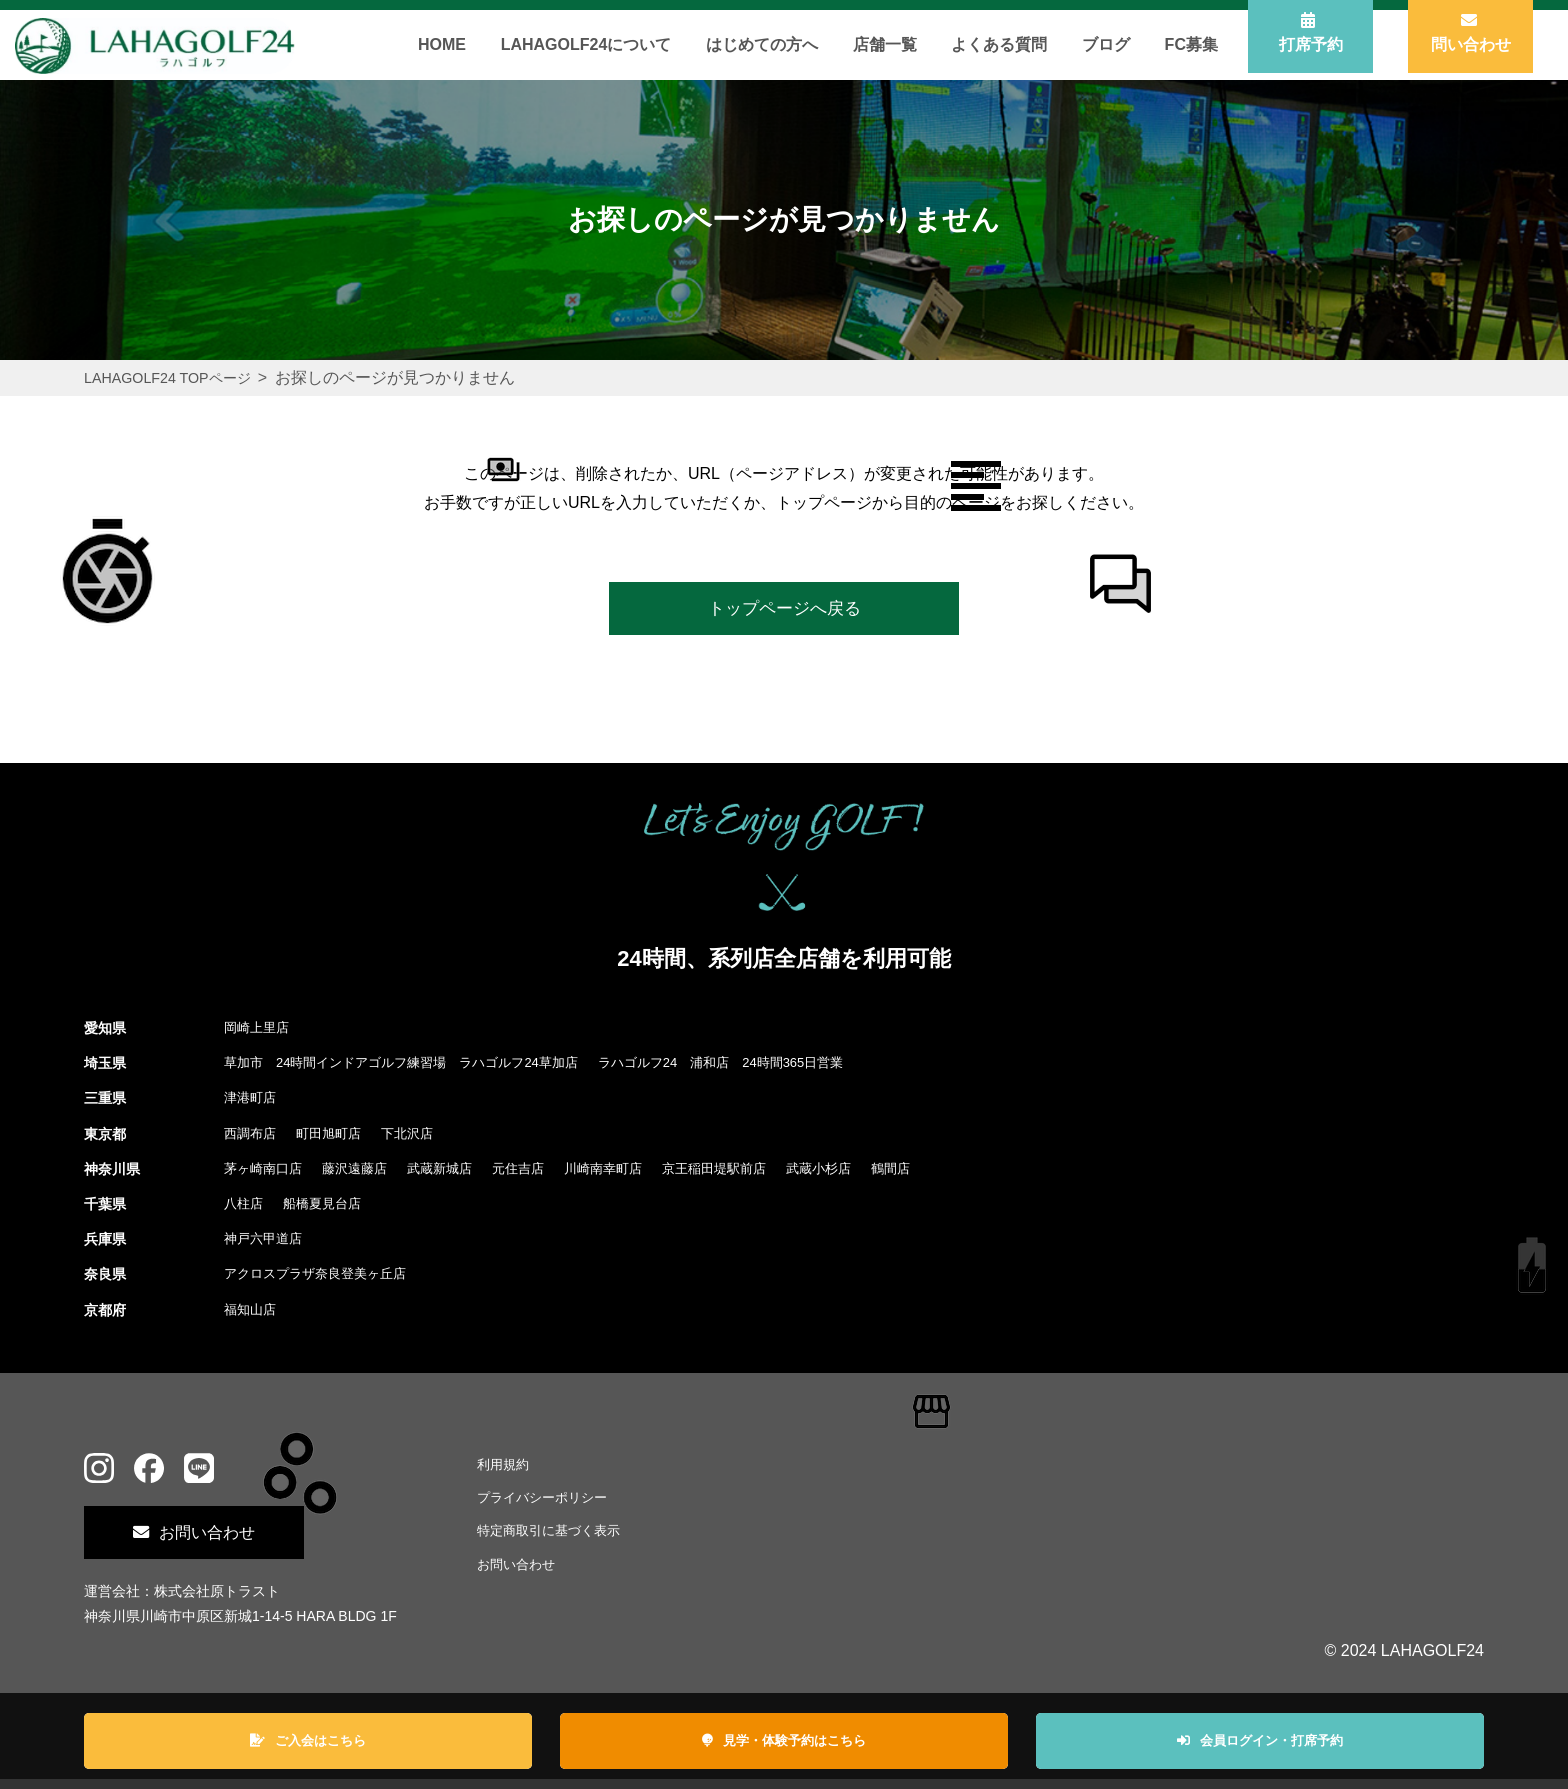 This screenshot has height=1789, width=1568. I want to click on access payment methods, so click(503, 469).